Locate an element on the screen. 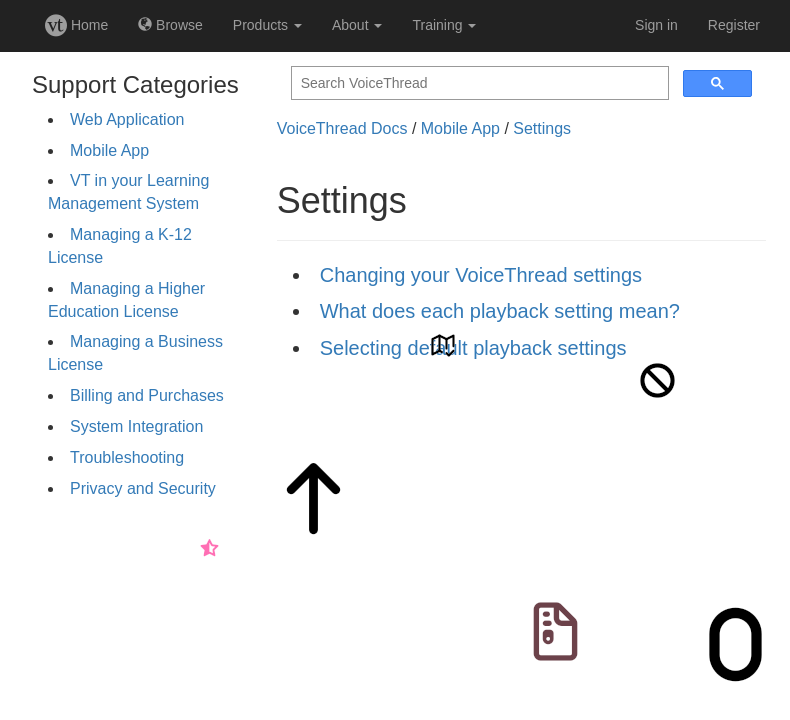 Image resolution: width=790 pixels, height=720 pixels. indicates zero items or empty count is located at coordinates (735, 644).